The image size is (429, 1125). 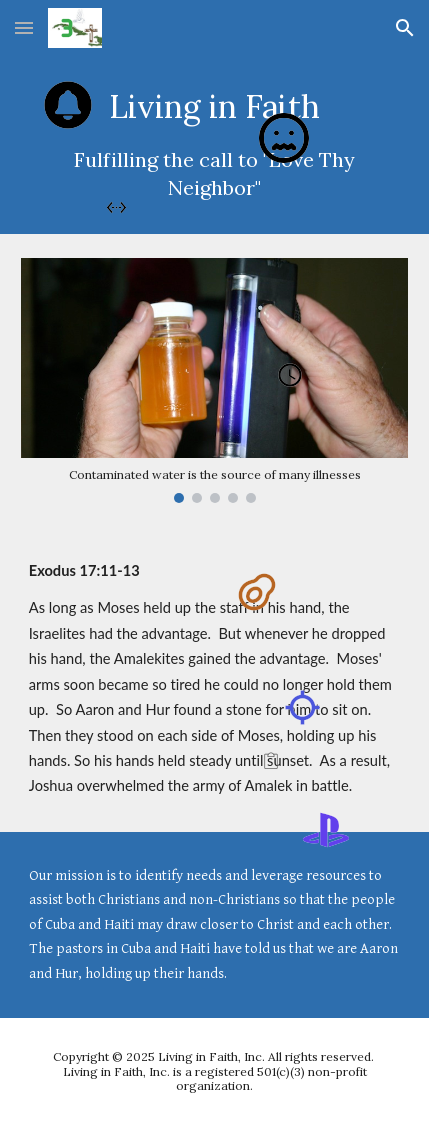 What do you see at coordinates (67, 28) in the screenshot?
I see `indicates step 3 in a multi-step process` at bounding box center [67, 28].